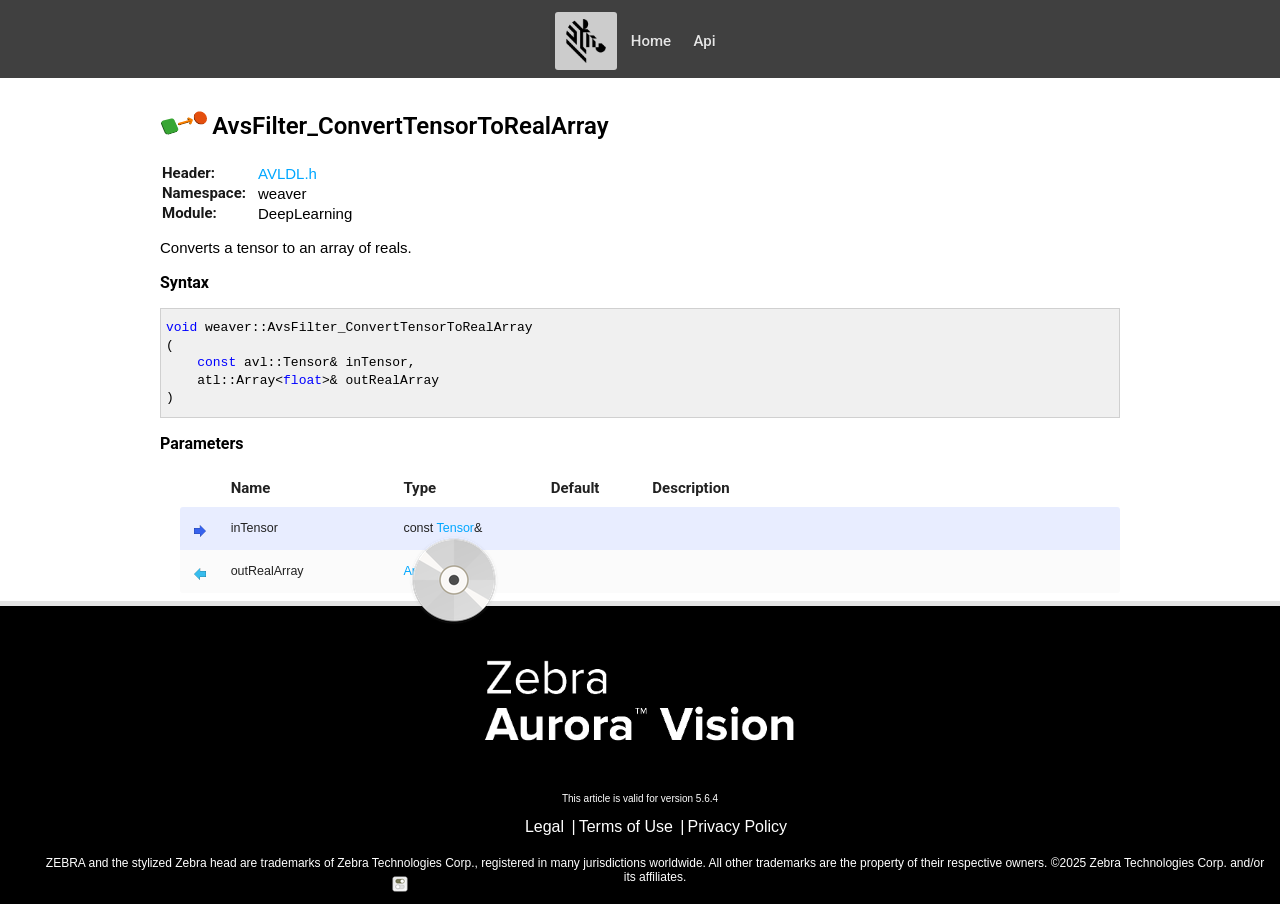 This screenshot has width=1280, height=904. Describe the element at coordinates (454, 580) in the screenshot. I see `access CD-ROM drive or optical disc contents` at that location.